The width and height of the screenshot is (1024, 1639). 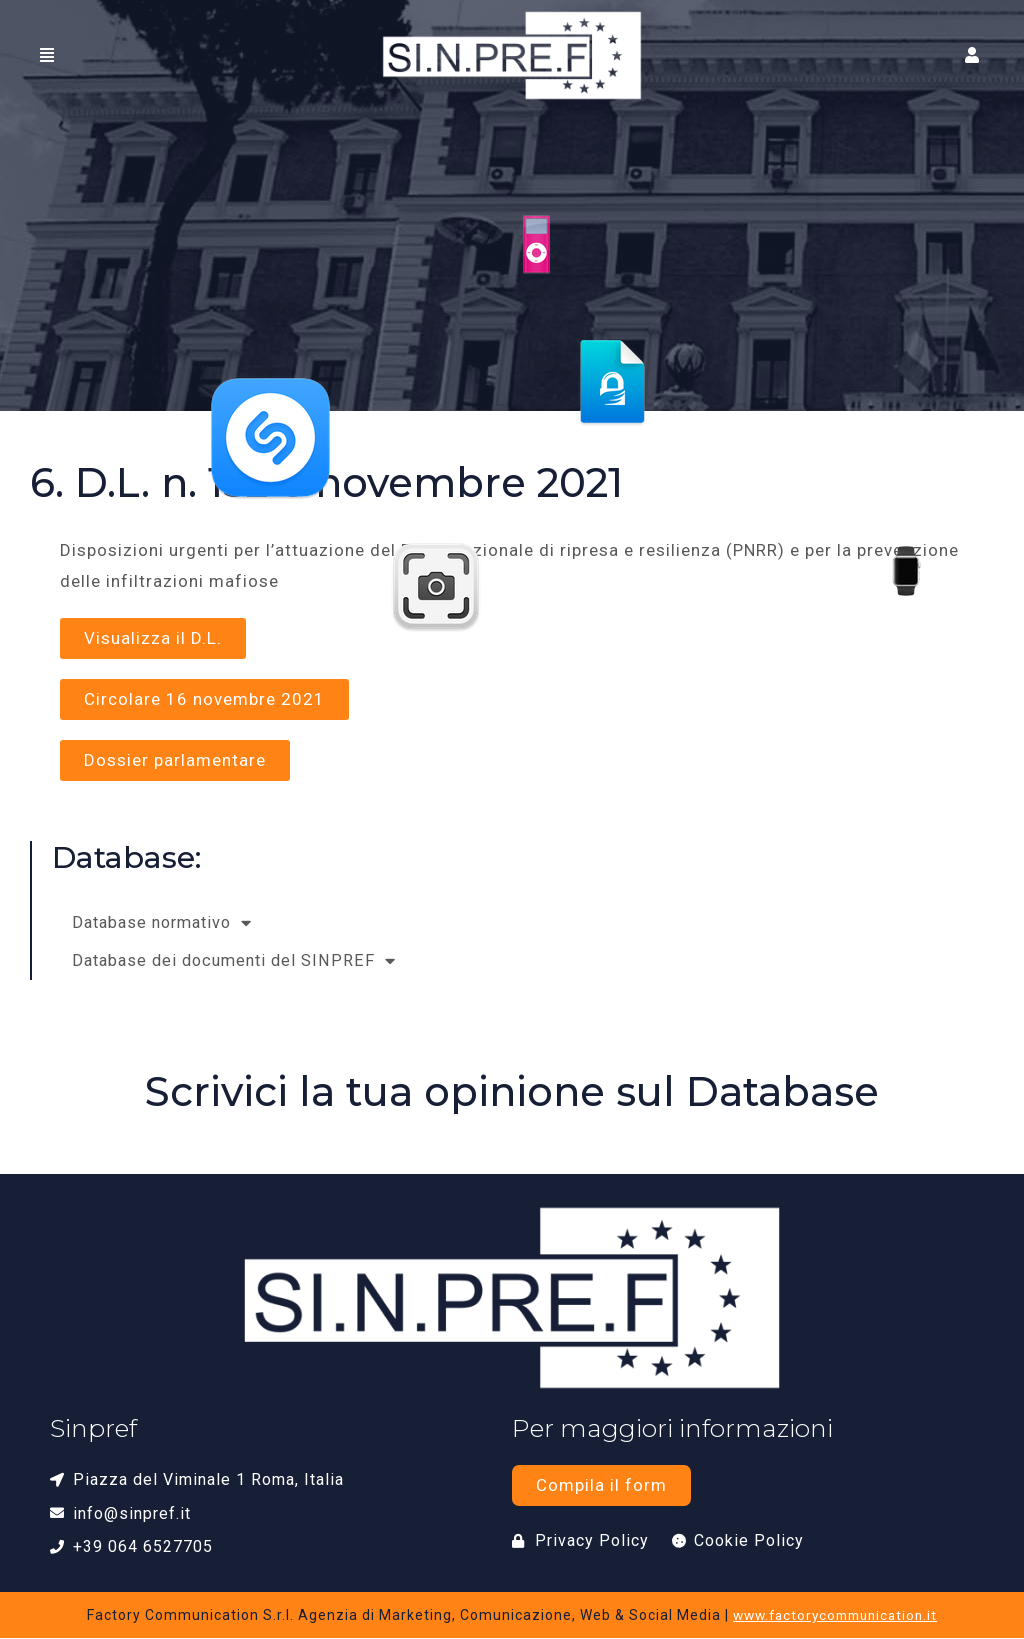 What do you see at coordinates (906, 571) in the screenshot?
I see `apple watch device icon` at bounding box center [906, 571].